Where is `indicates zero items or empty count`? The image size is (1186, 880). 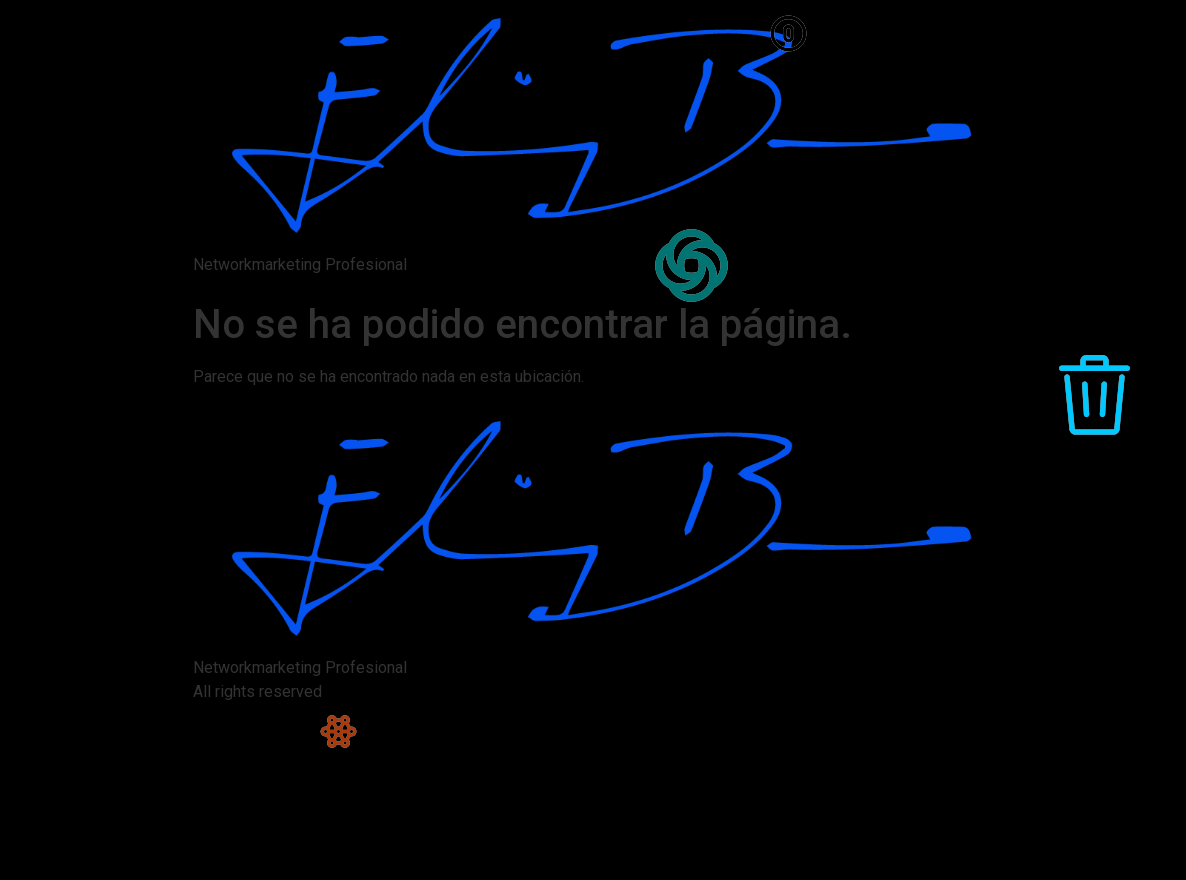
indicates zero items or empty count is located at coordinates (788, 33).